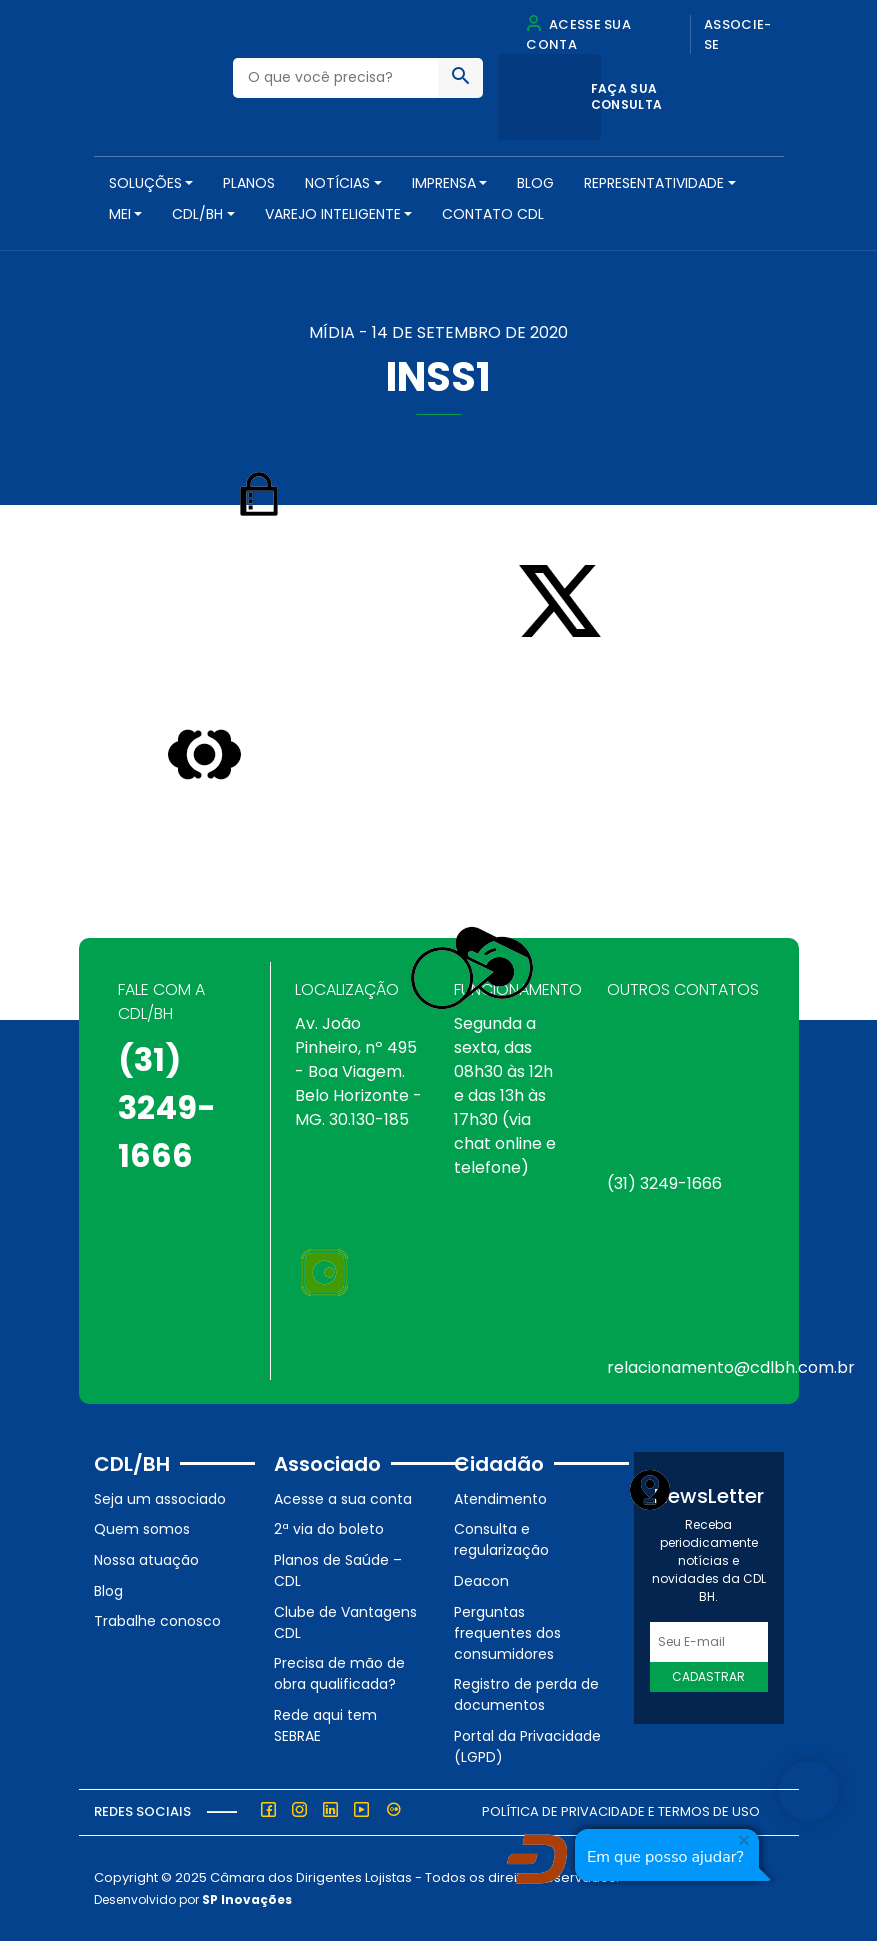 The image size is (877, 1941). I want to click on Dash cryptocurrency logo, so click(537, 1859).